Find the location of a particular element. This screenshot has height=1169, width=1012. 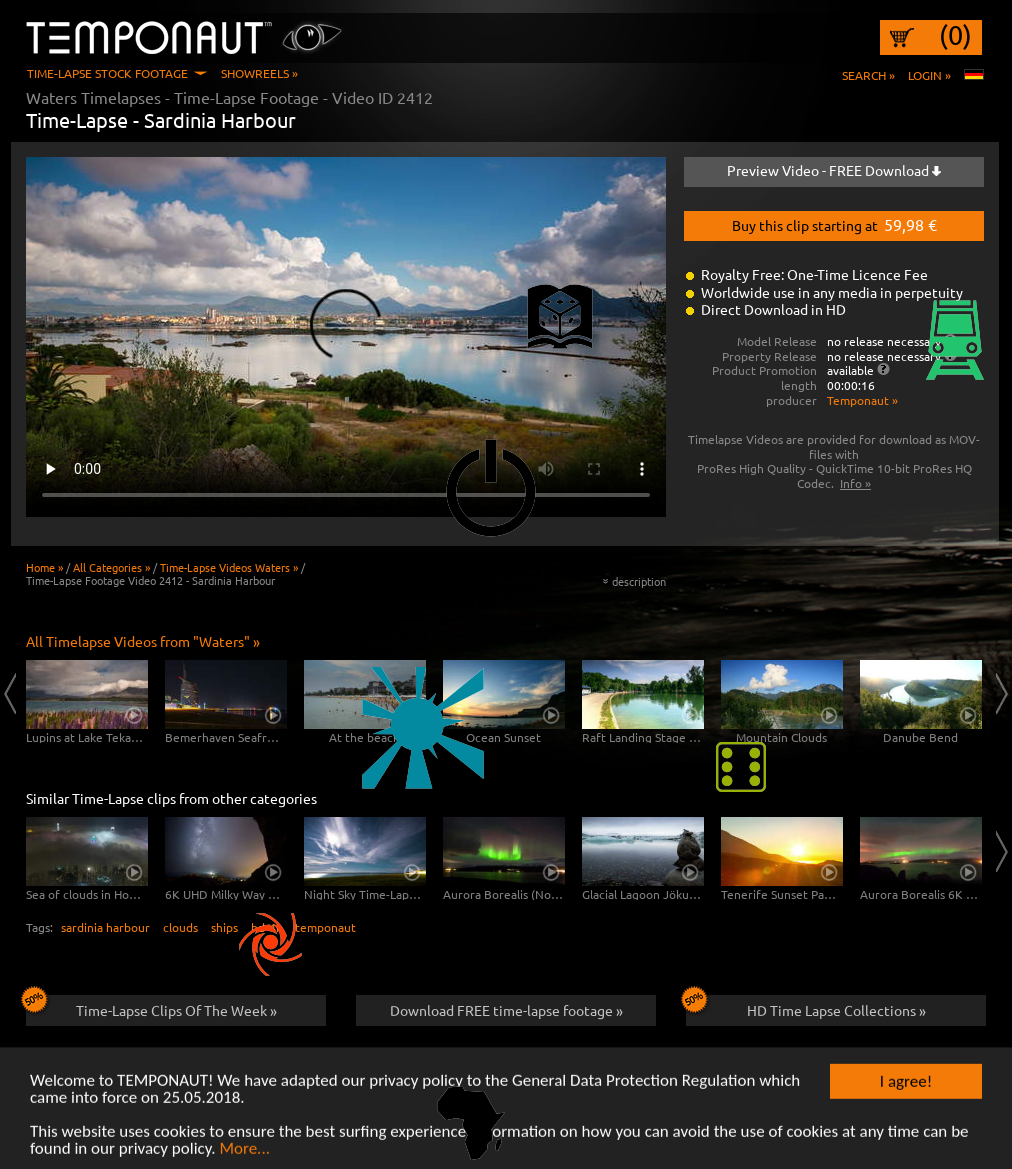

select africa as your region is located at coordinates (471, 1123).